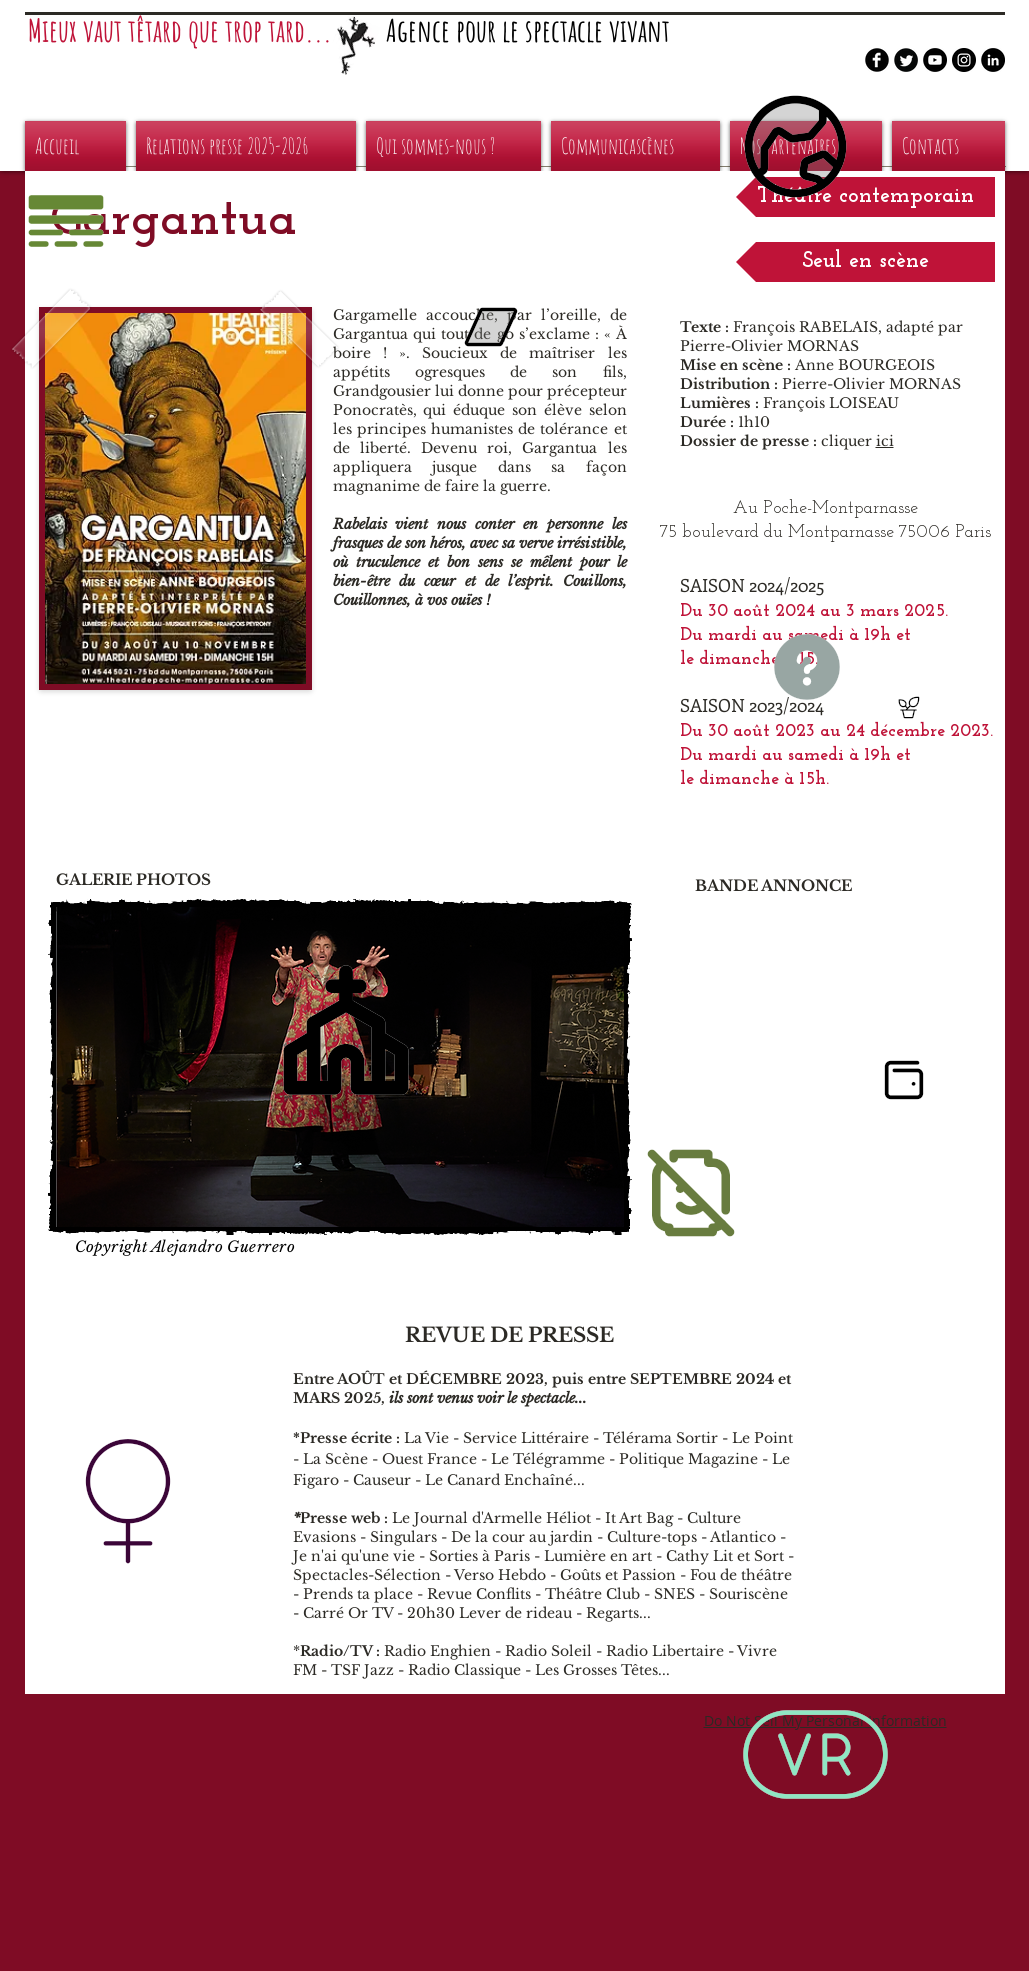 The height and width of the screenshot is (1971, 1029). What do you see at coordinates (691, 1193) in the screenshot?
I see `disable or disconnect building blocks integration` at bounding box center [691, 1193].